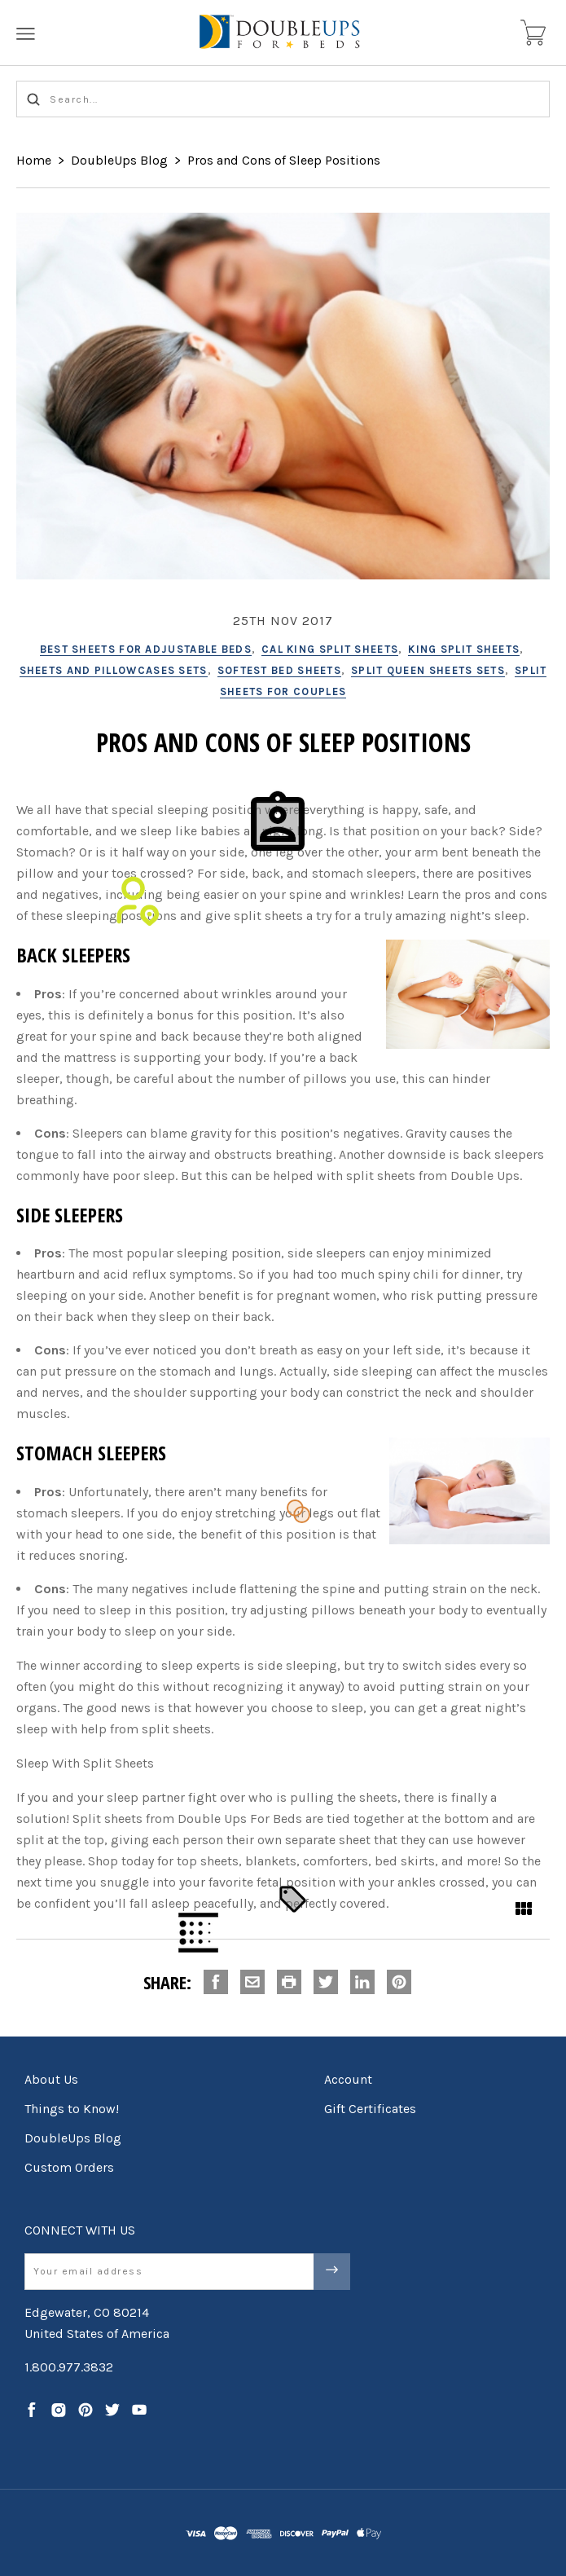  Describe the element at coordinates (133, 900) in the screenshot. I see `view user's location on map` at that location.